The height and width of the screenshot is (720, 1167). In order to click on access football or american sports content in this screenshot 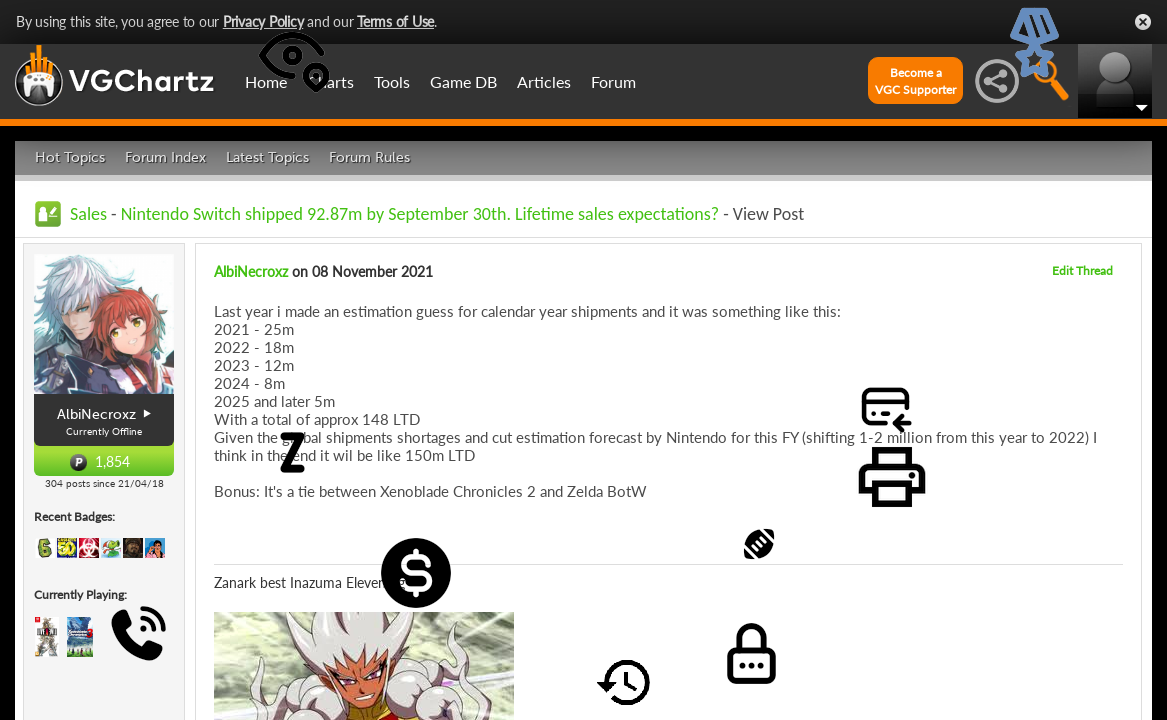, I will do `click(759, 544)`.